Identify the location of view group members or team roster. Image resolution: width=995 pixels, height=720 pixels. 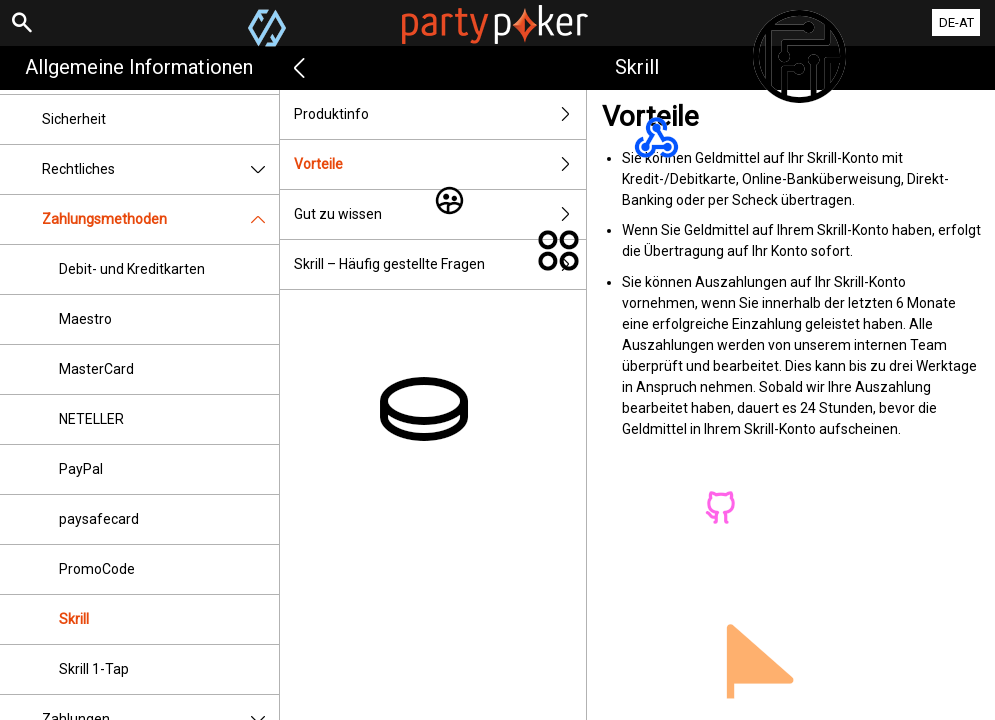
(449, 200).